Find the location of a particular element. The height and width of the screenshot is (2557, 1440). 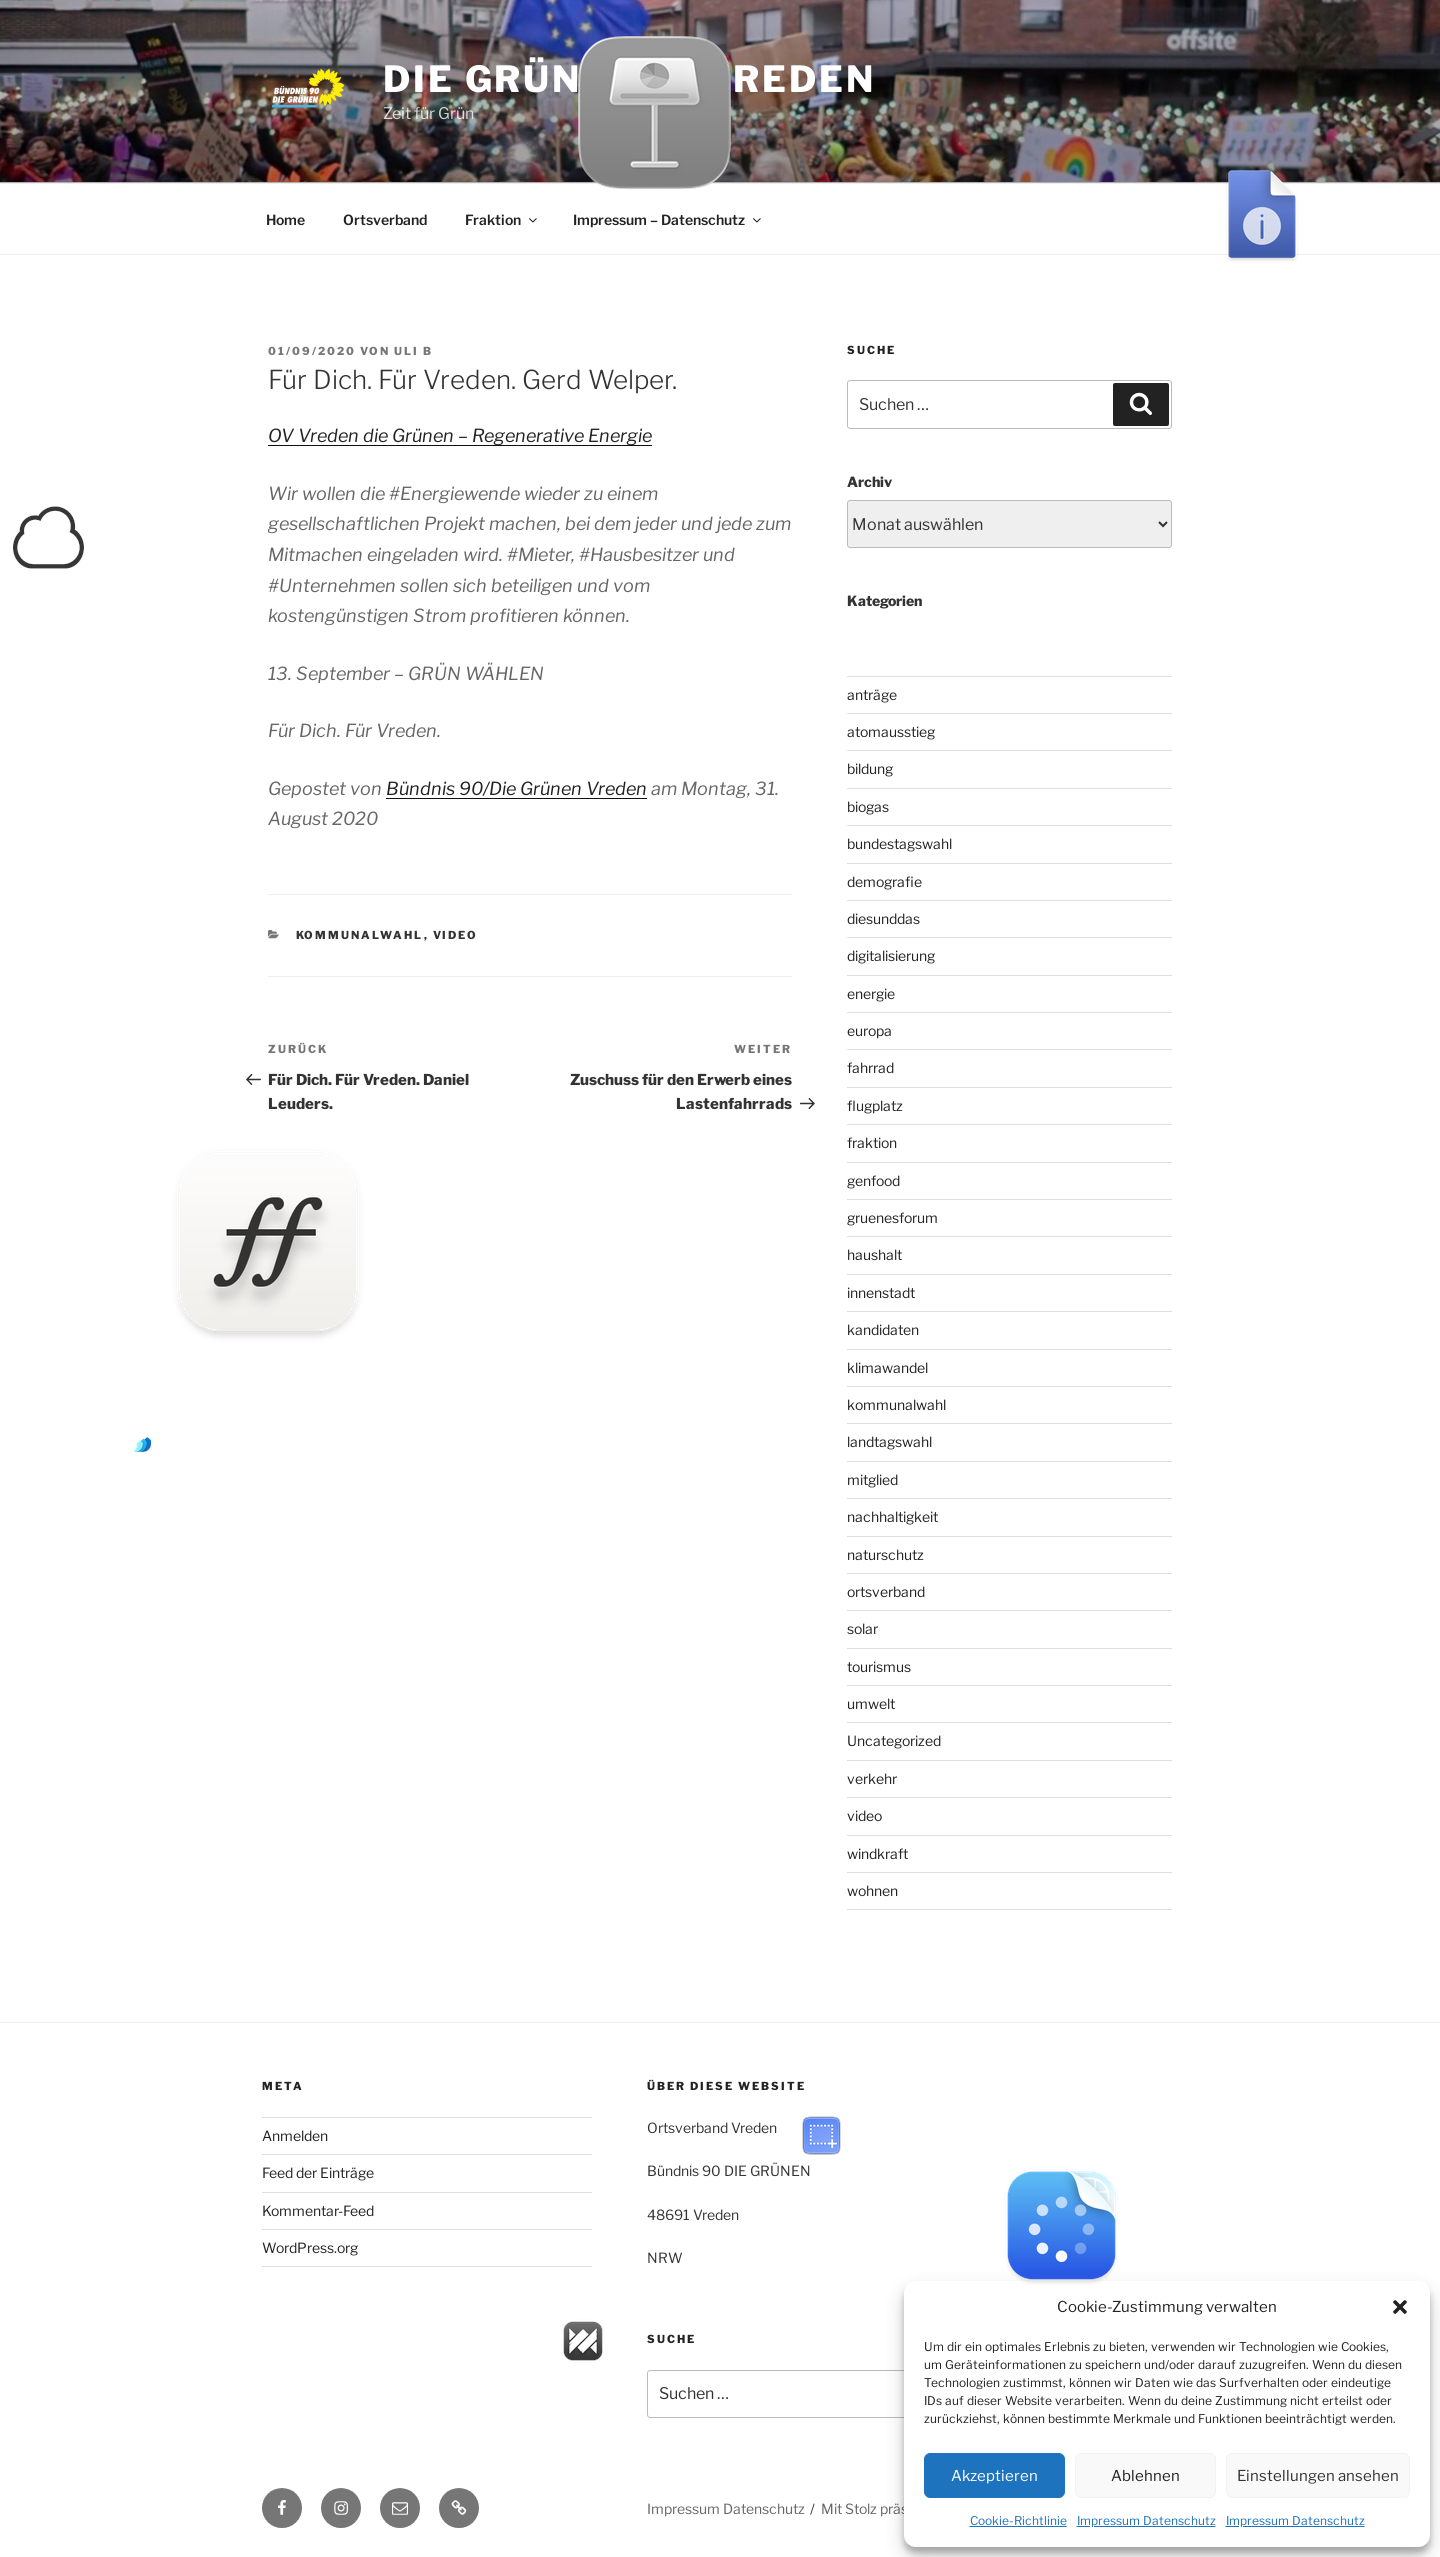

open Keynote to create or edit presentations is located at coordinates (654, 112).